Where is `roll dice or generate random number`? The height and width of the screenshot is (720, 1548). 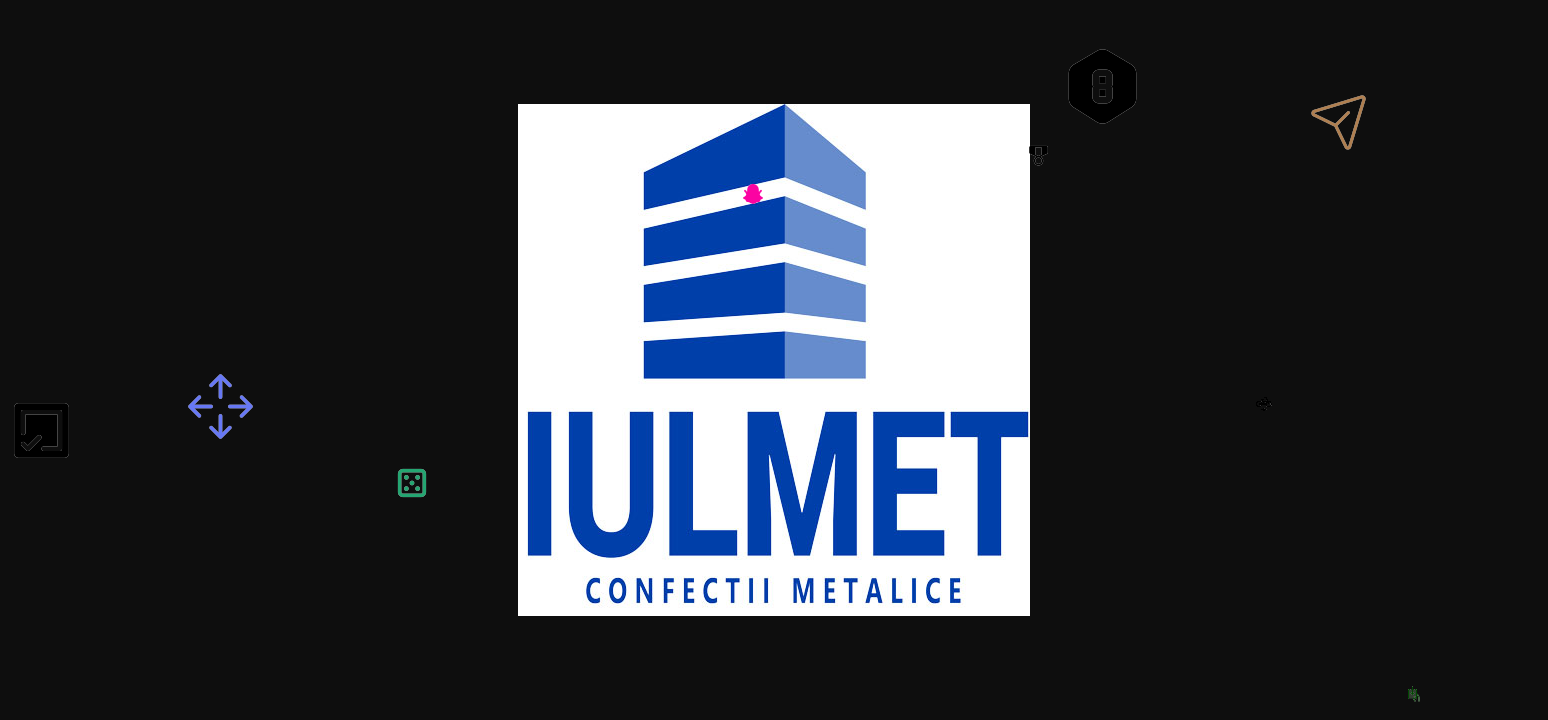
roll dice or generate random number is located at coordinates (412, 483).